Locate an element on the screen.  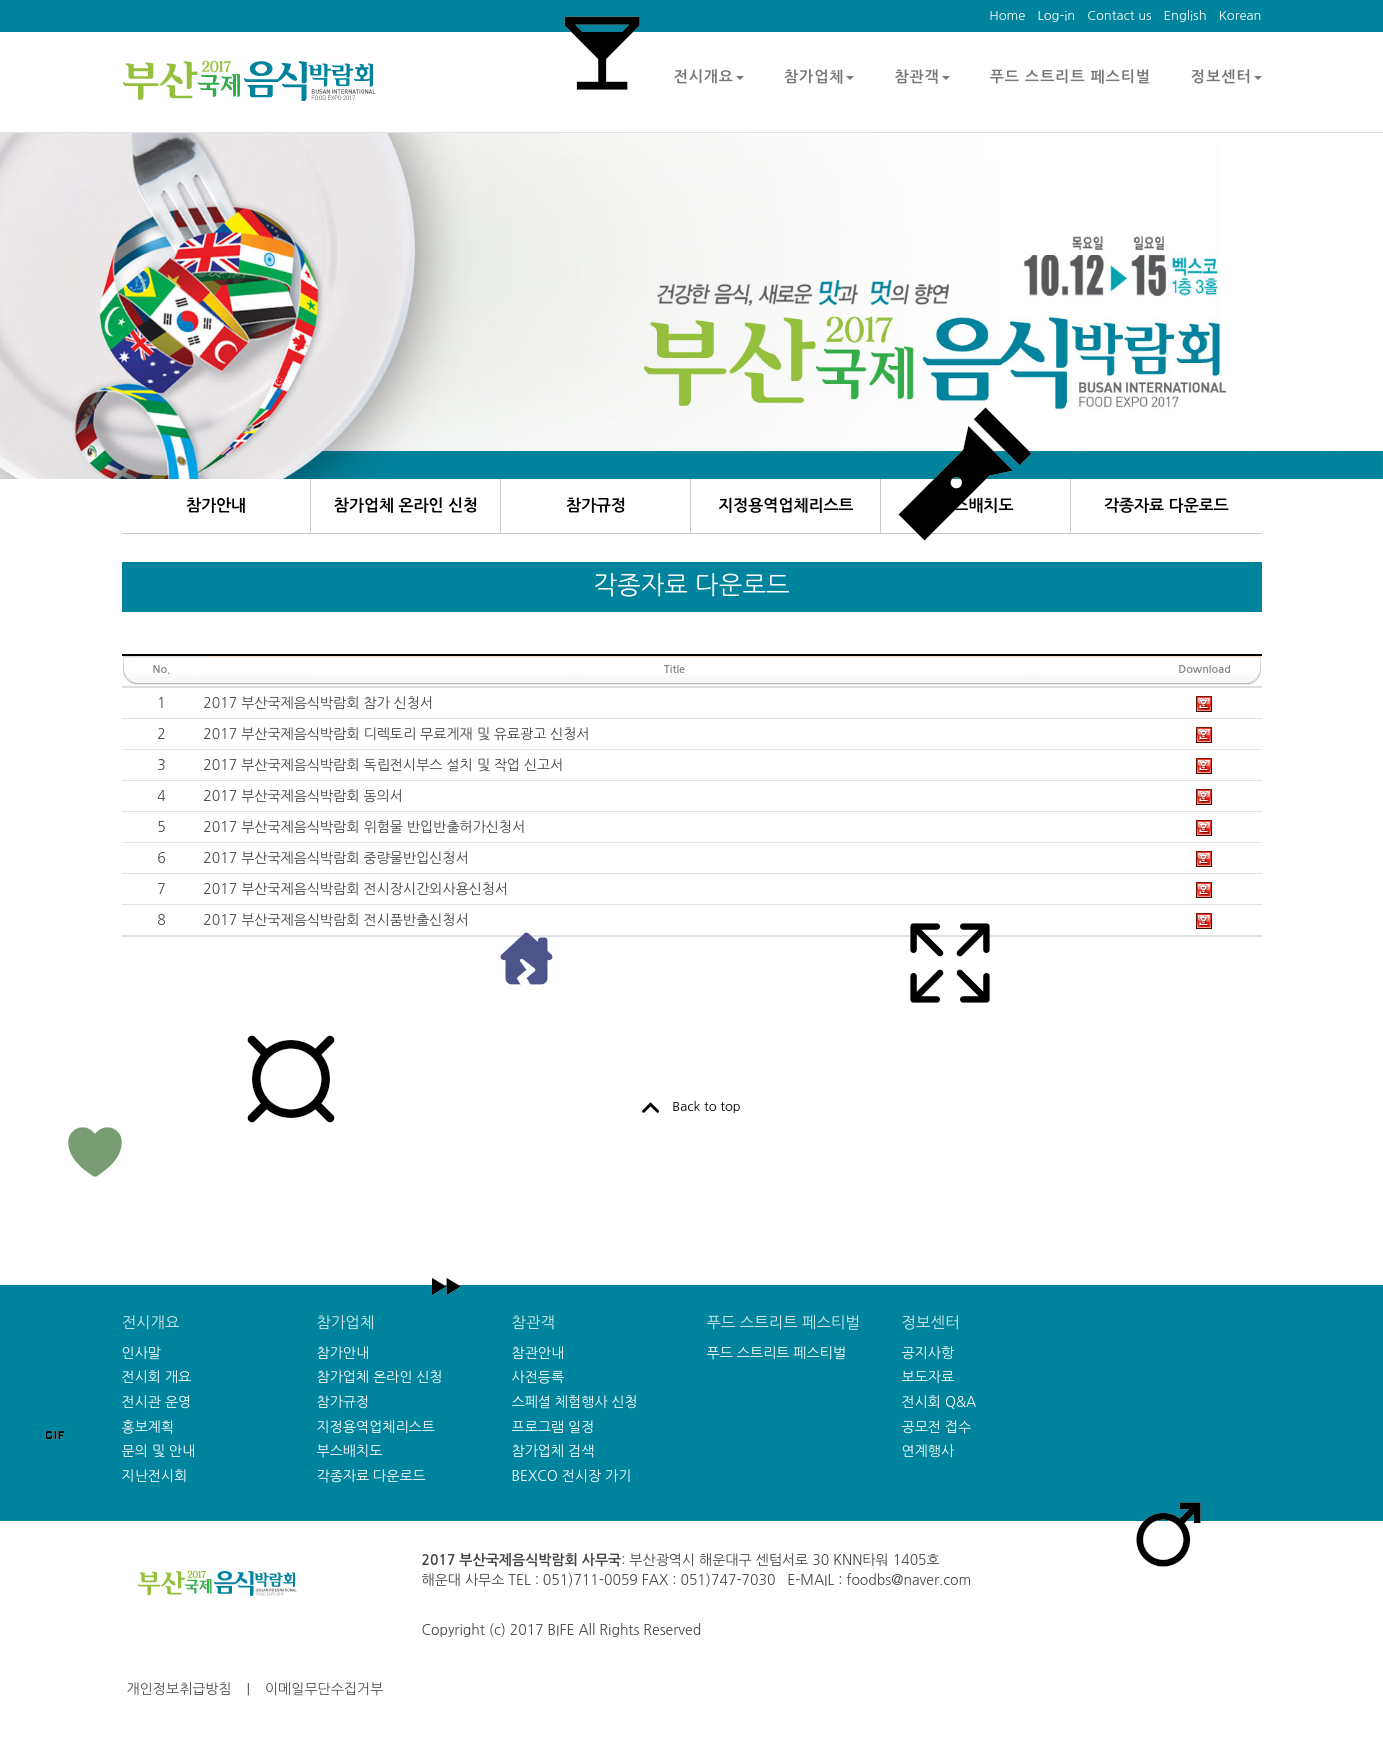
browse wine or cocktail menu is located at coordinates (602, 53).